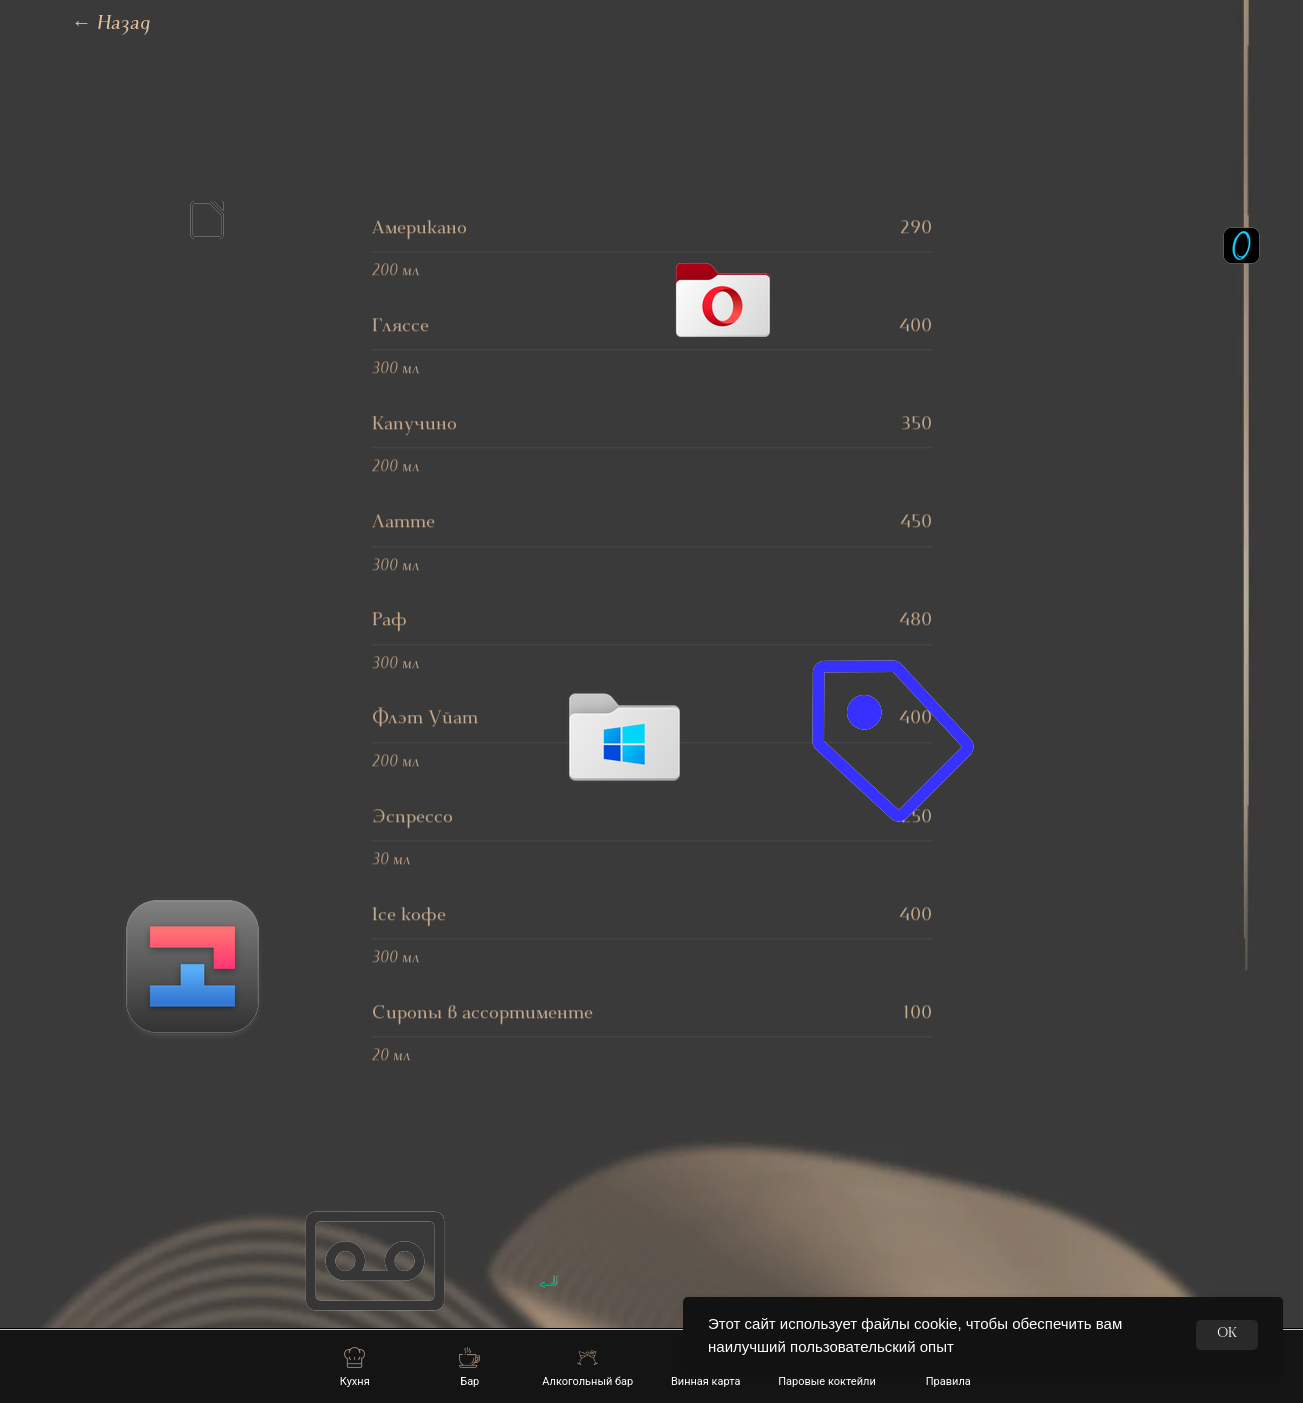 The width and height of the screenshot is (1303, 1403). I want to click on open windows system files folder, so click(624, 740).